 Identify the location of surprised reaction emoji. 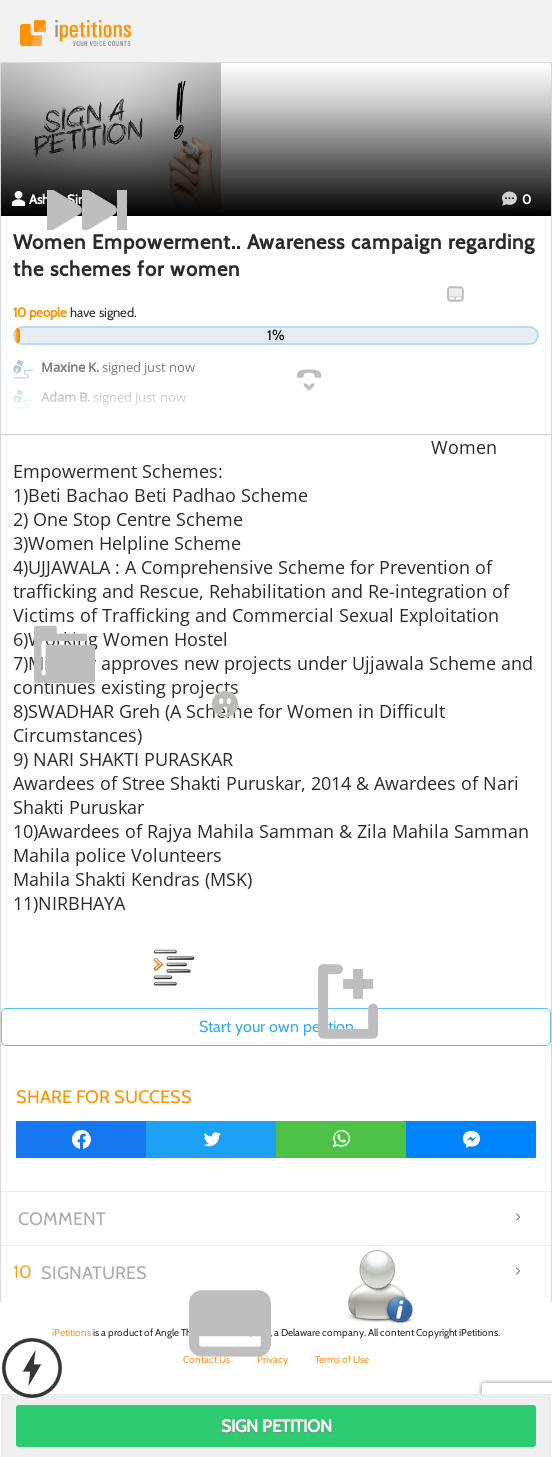
(225, 704).